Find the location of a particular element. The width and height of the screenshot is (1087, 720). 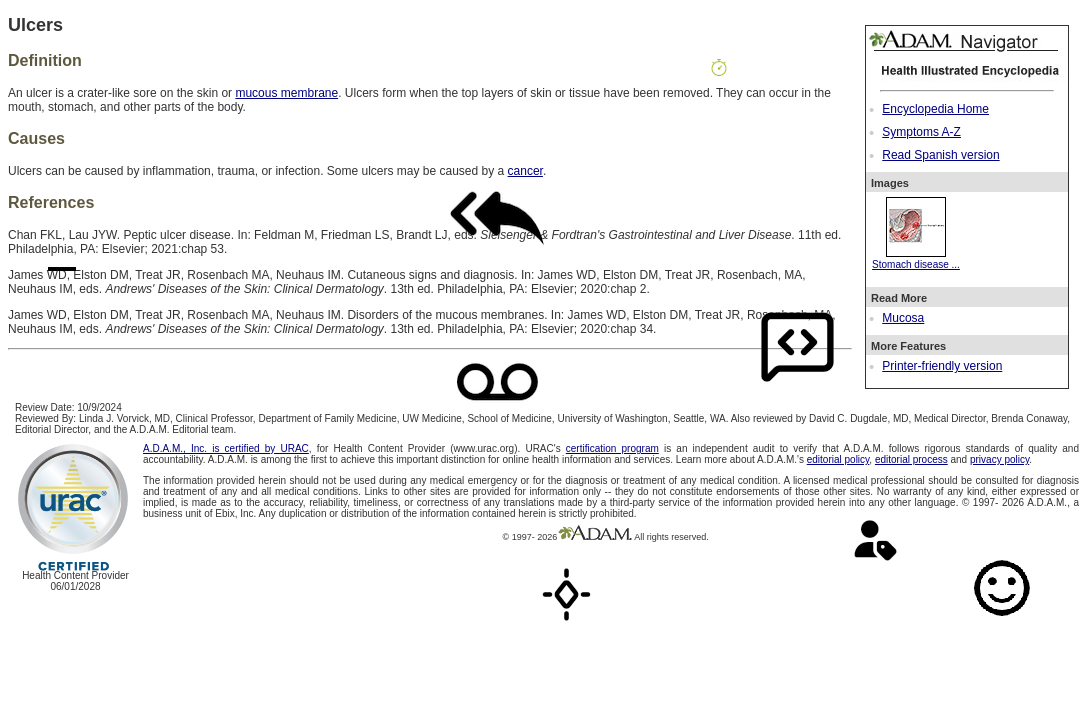

rate your experience with a positive reaction is located at coordinates (1002, 588).